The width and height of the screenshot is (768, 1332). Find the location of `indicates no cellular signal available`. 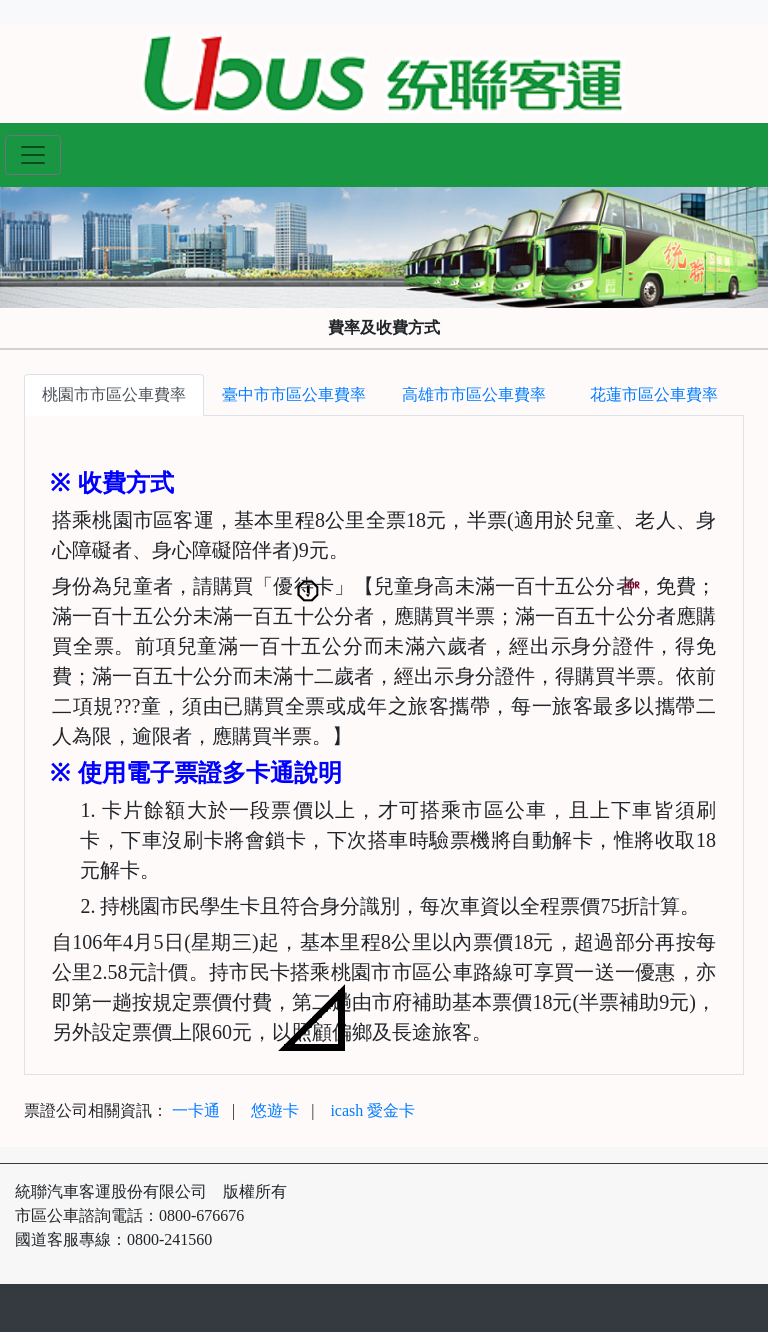

indicates no cellular signal available is located at coordinates (311, 1017).